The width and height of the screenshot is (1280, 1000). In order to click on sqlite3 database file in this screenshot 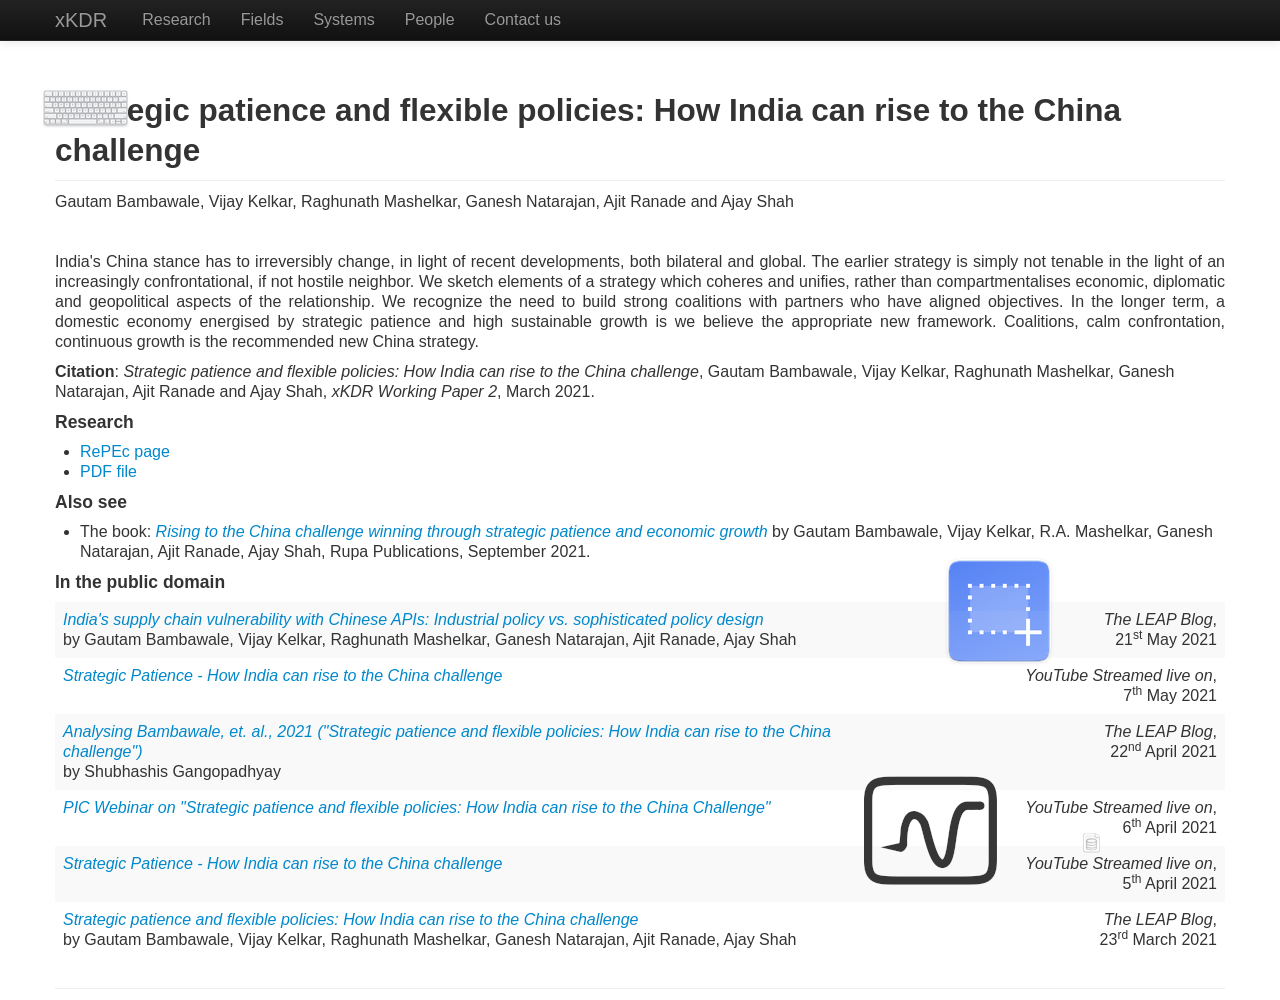, I will do `click(1091, 842)`.